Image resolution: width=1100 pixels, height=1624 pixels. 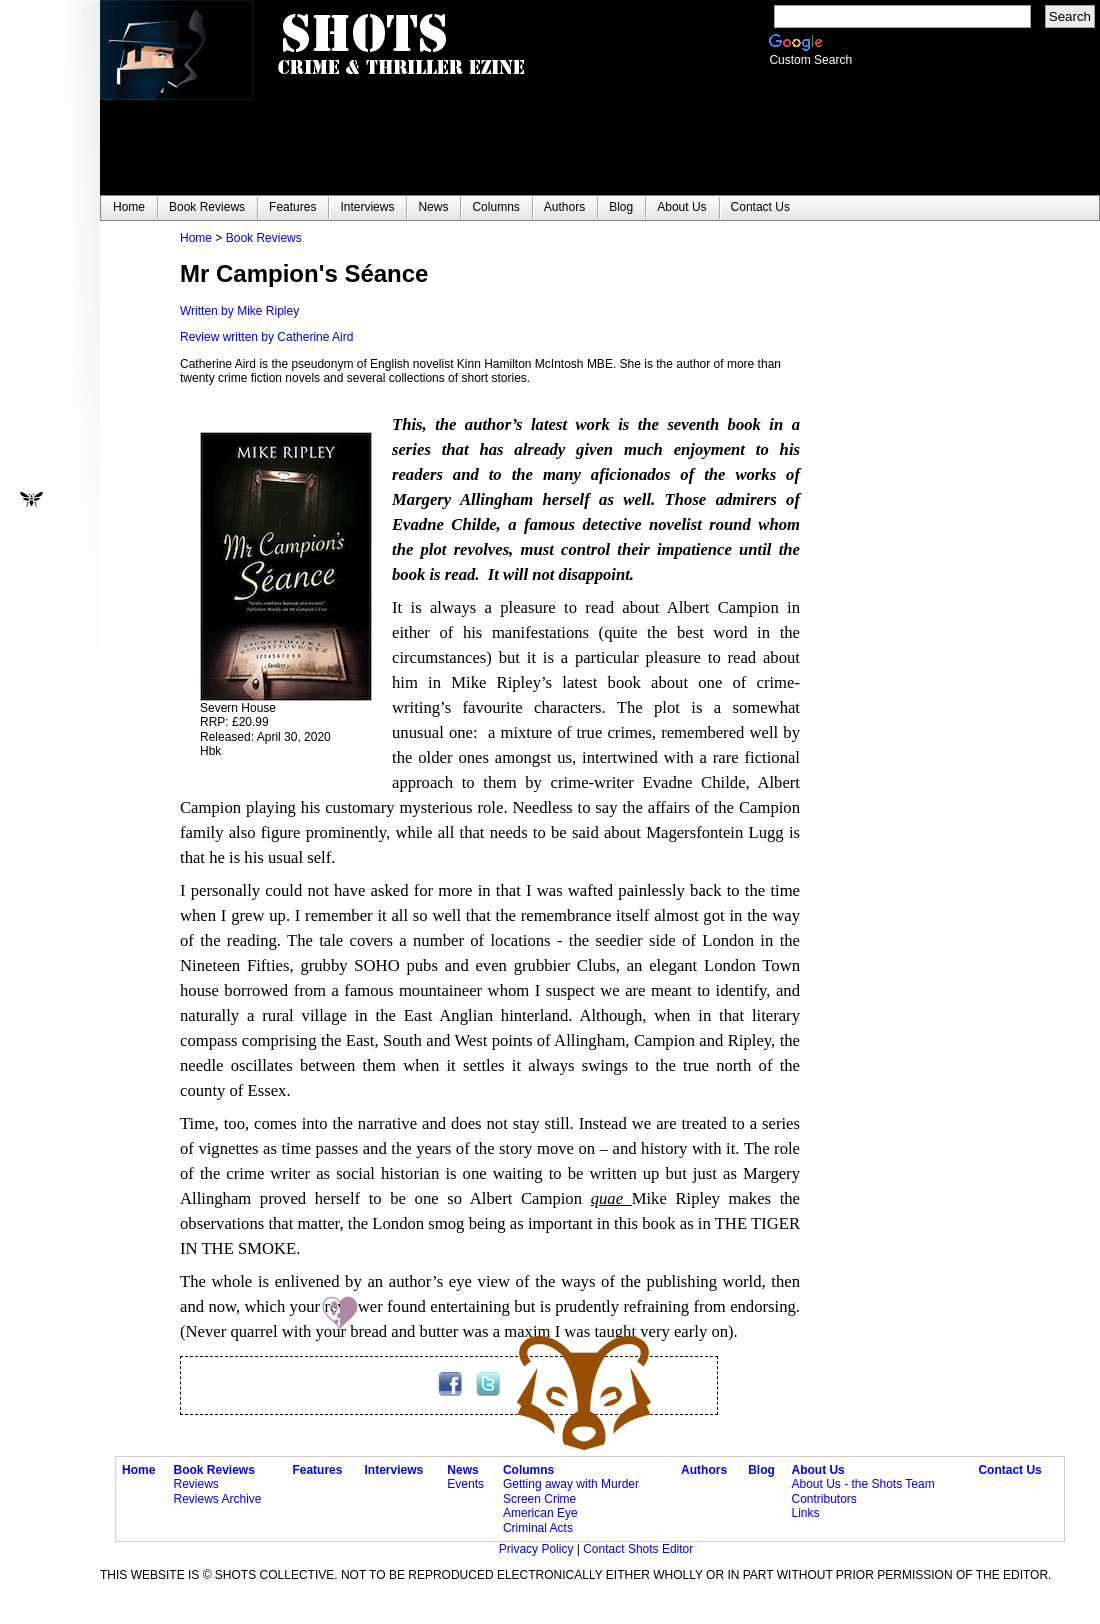 I want to click on badger character or mascot icon, so click(x=584, y=1390).